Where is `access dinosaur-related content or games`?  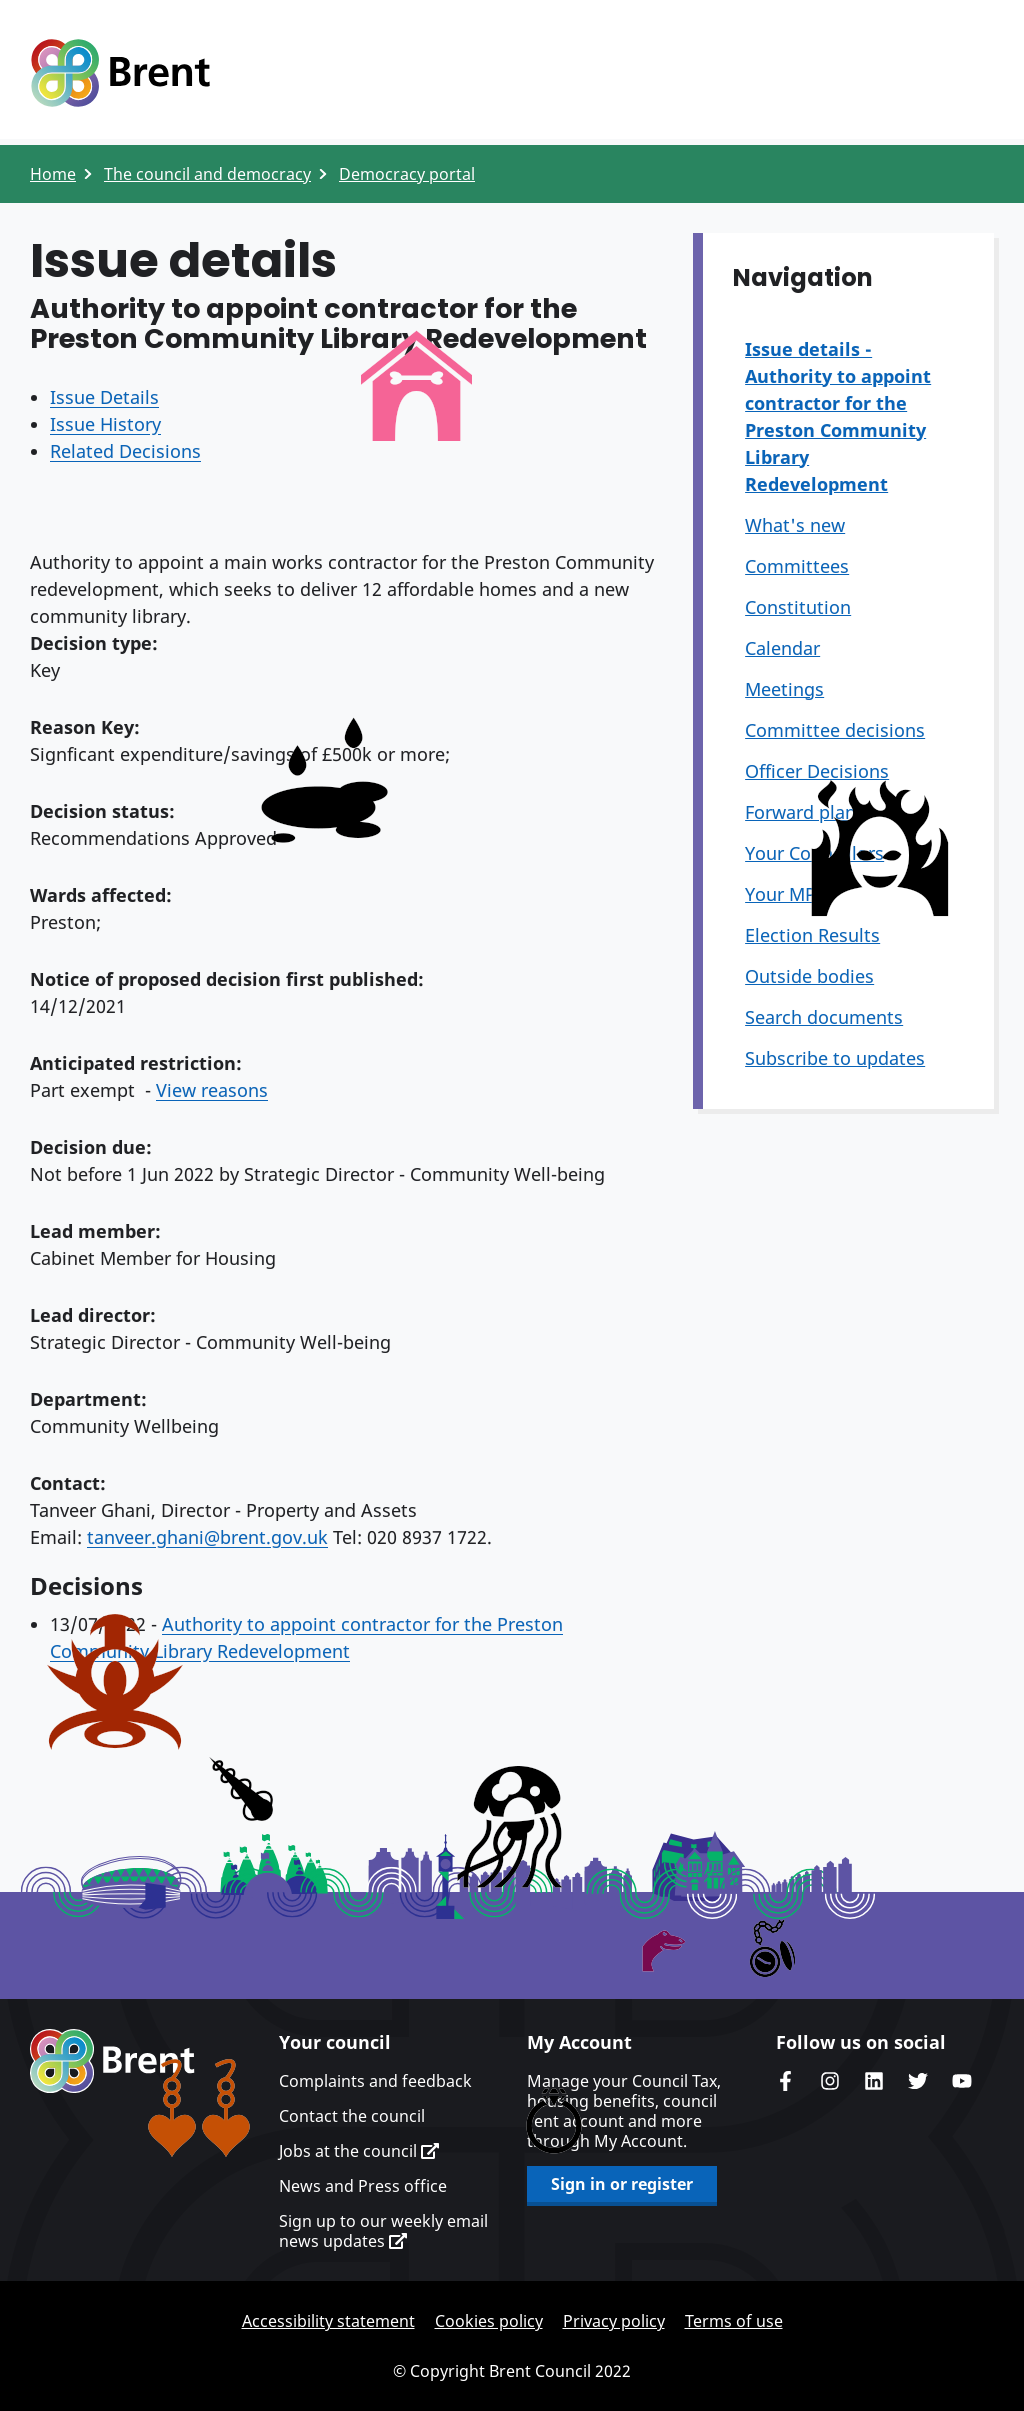 access dinosaur-related content or games is located at coordinates (664, 1949).